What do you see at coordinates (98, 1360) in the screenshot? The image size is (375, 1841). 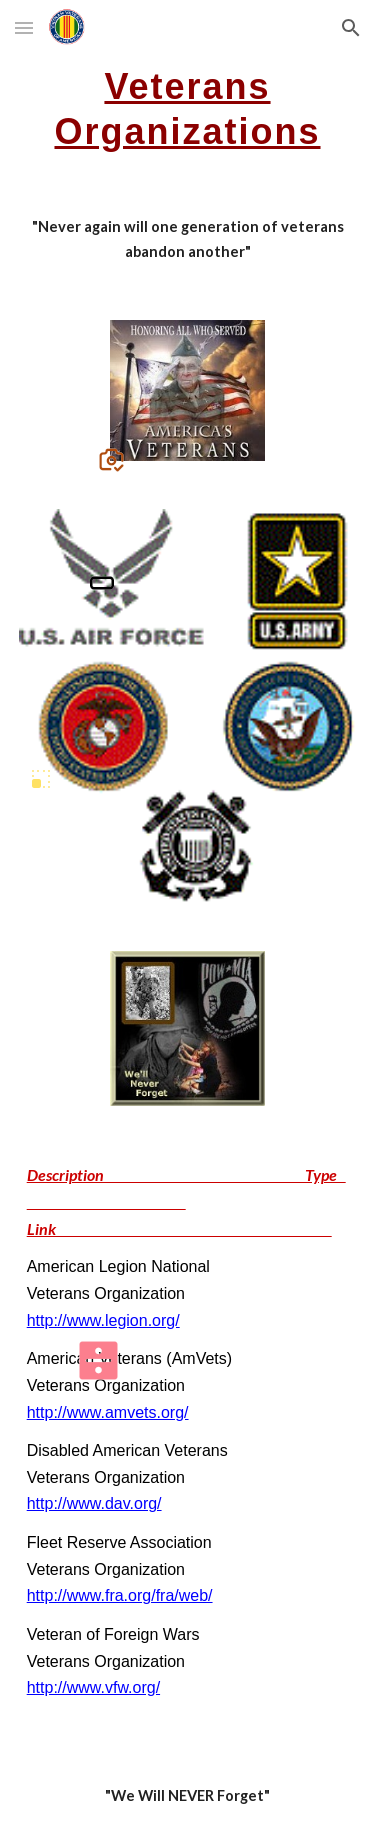 I see `perform division calculation` at bounding box center [98, 1360].